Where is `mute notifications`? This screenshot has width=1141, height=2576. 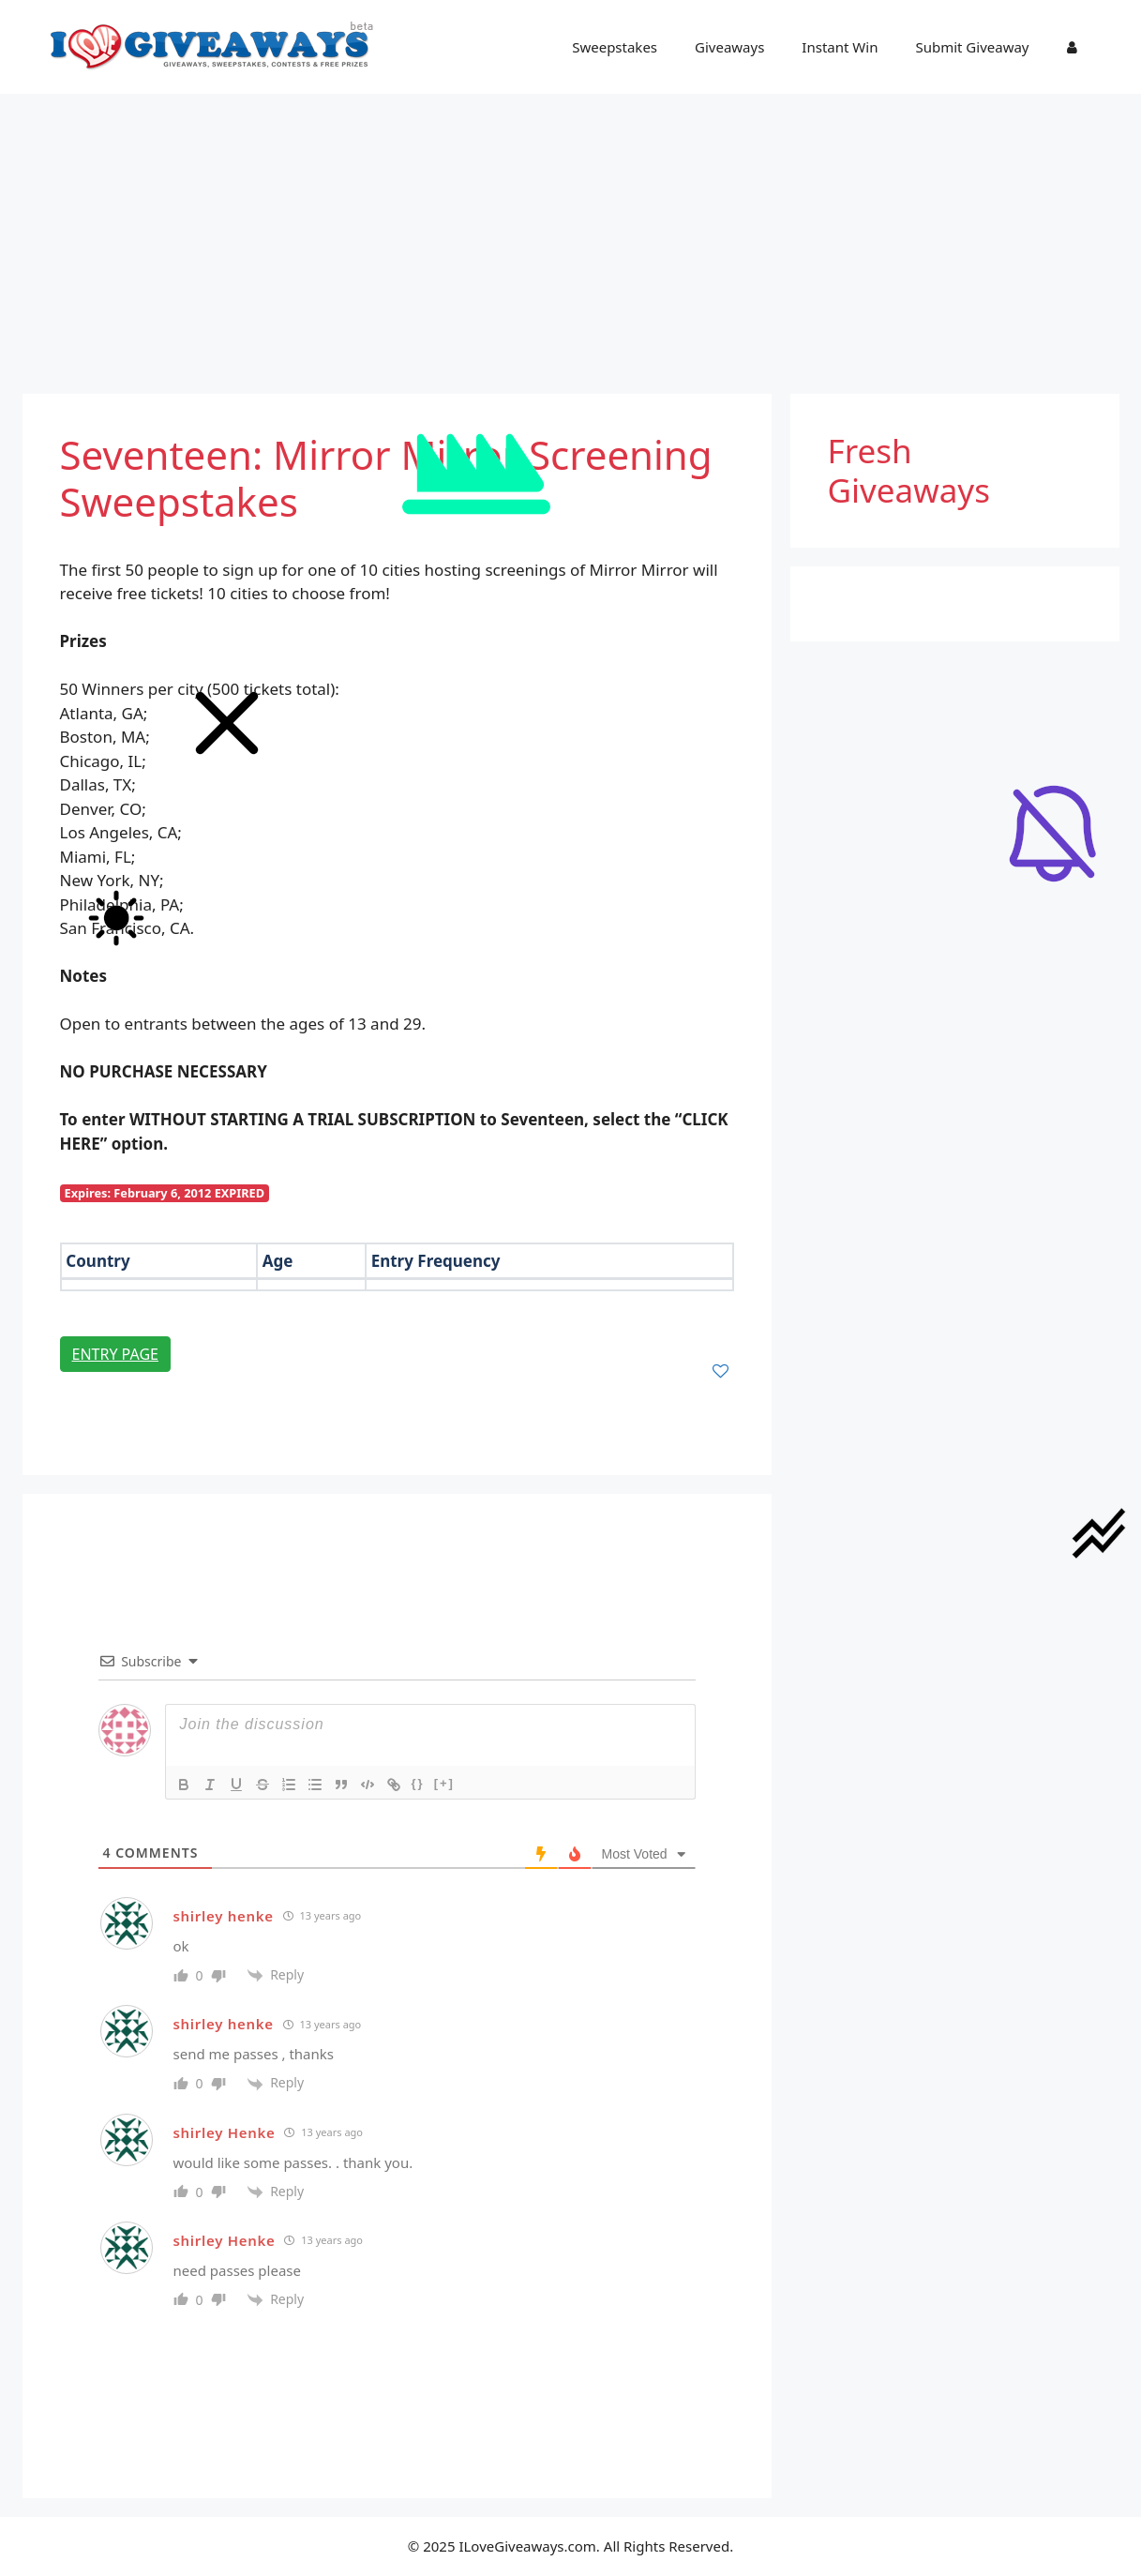
mute notifications is located at coordinates (1054, 834).